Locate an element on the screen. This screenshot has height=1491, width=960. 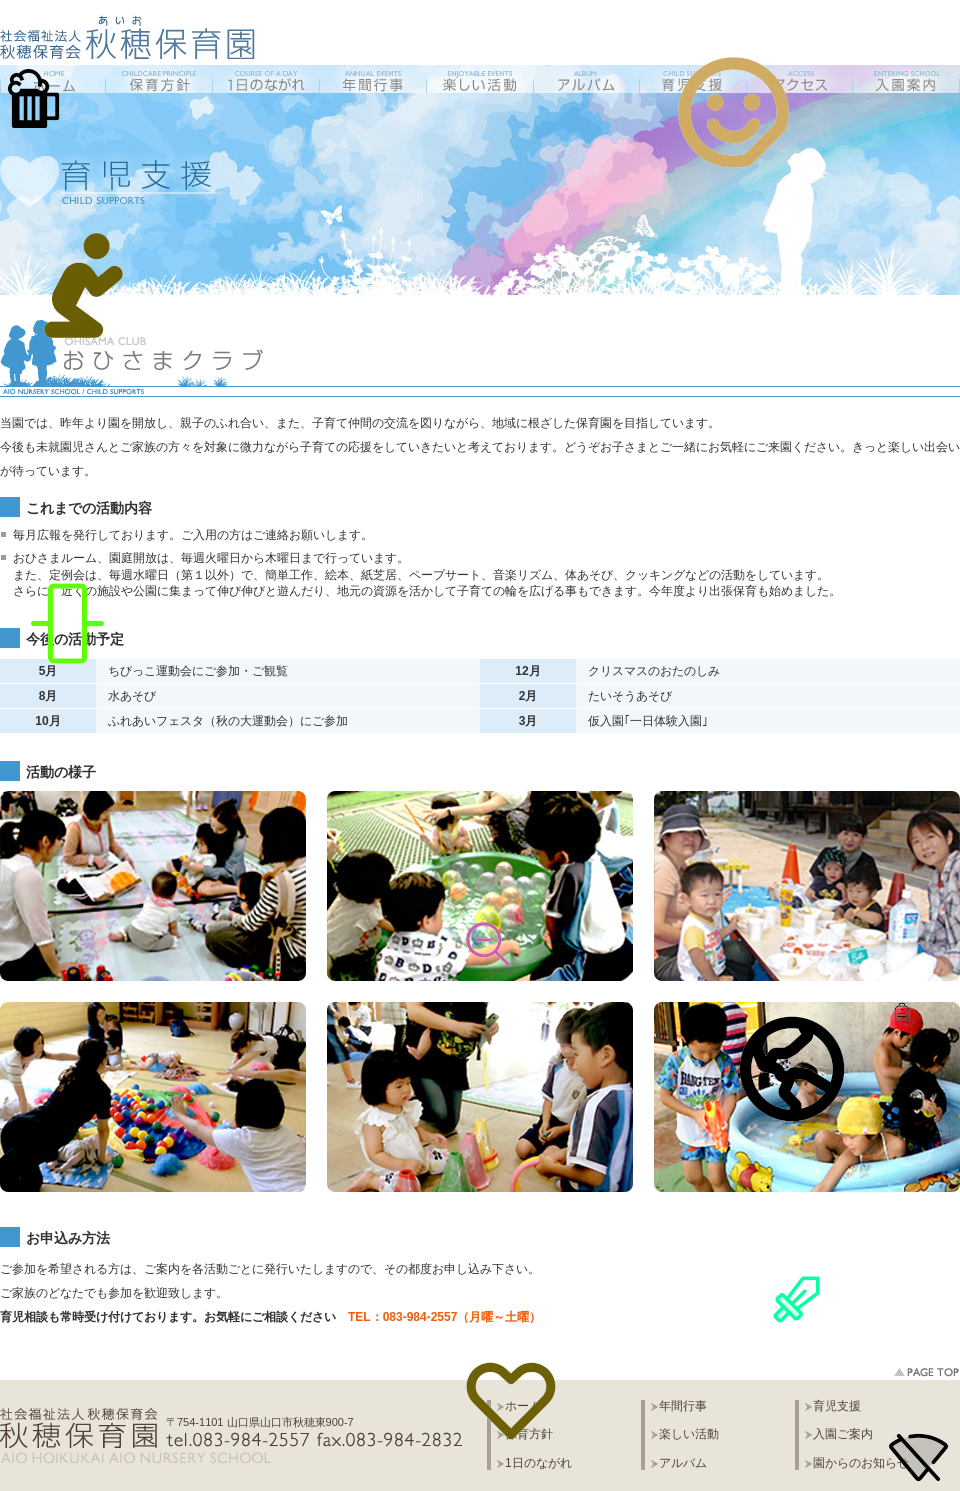
indicates no wifi connection available is located at coordinates (918, 1457).